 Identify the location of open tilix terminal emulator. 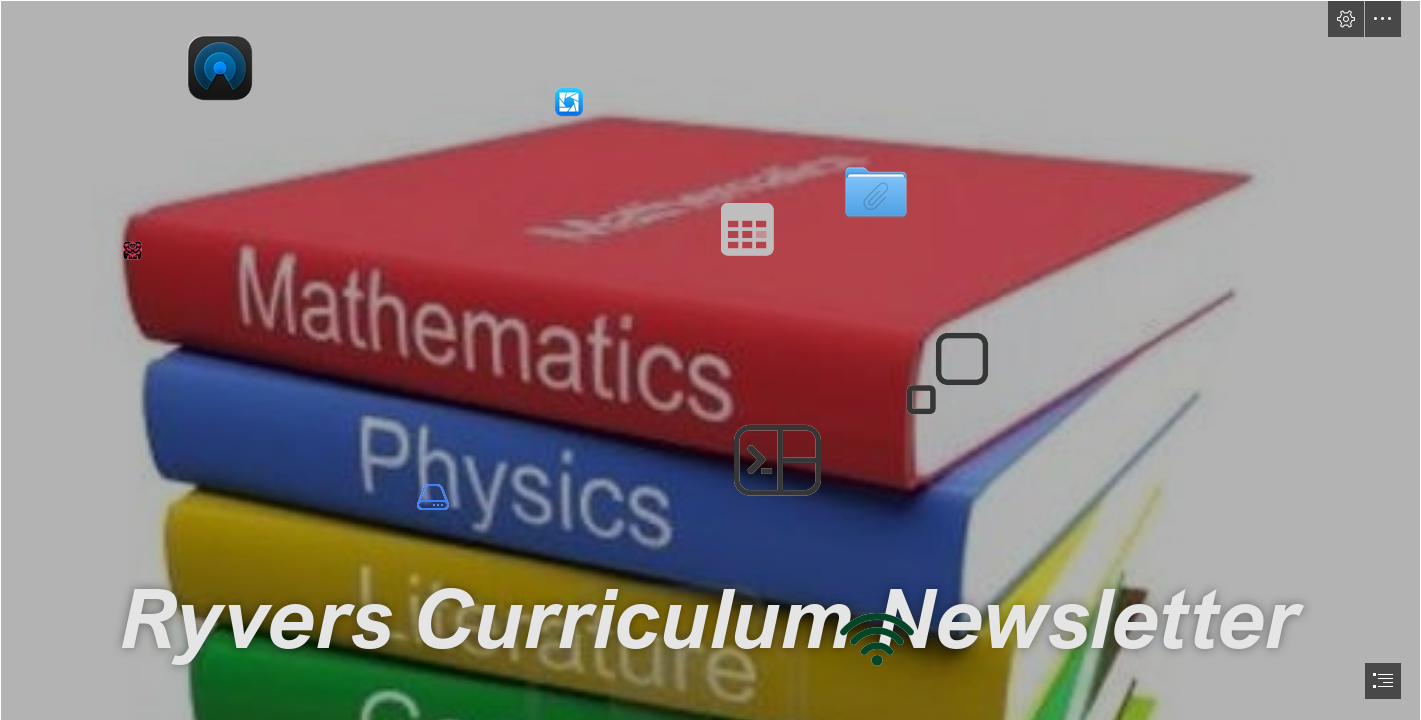
(777, 457).